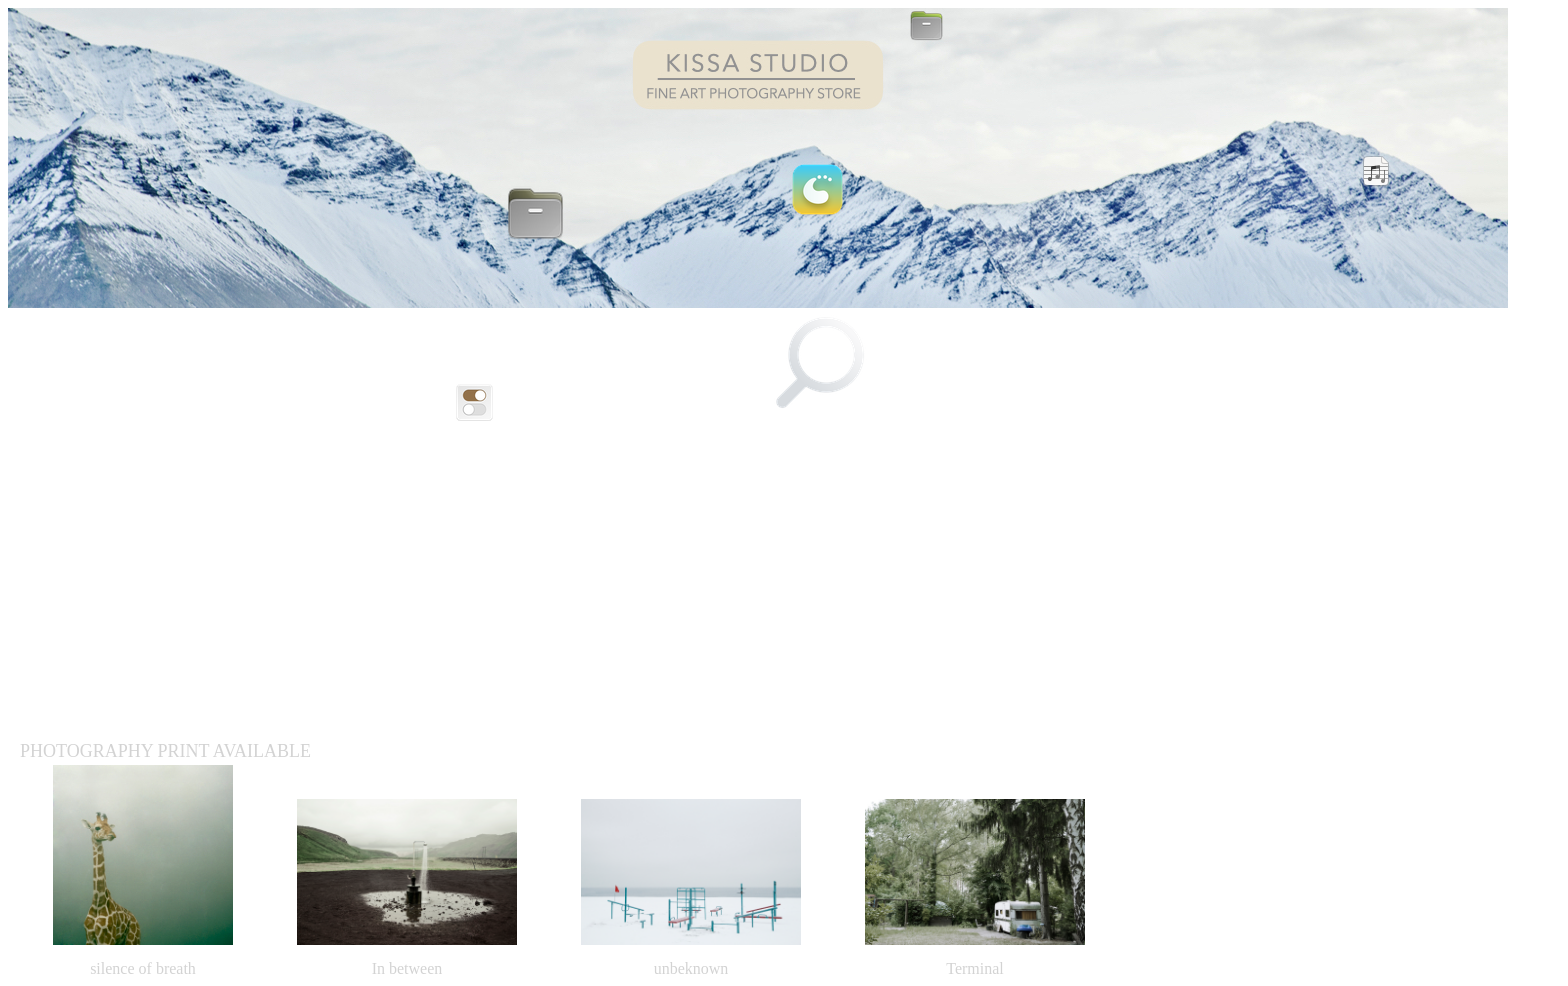 The image size is (1568, 986). I want to click on open system tweaks or settings customization, so click(474, 402).